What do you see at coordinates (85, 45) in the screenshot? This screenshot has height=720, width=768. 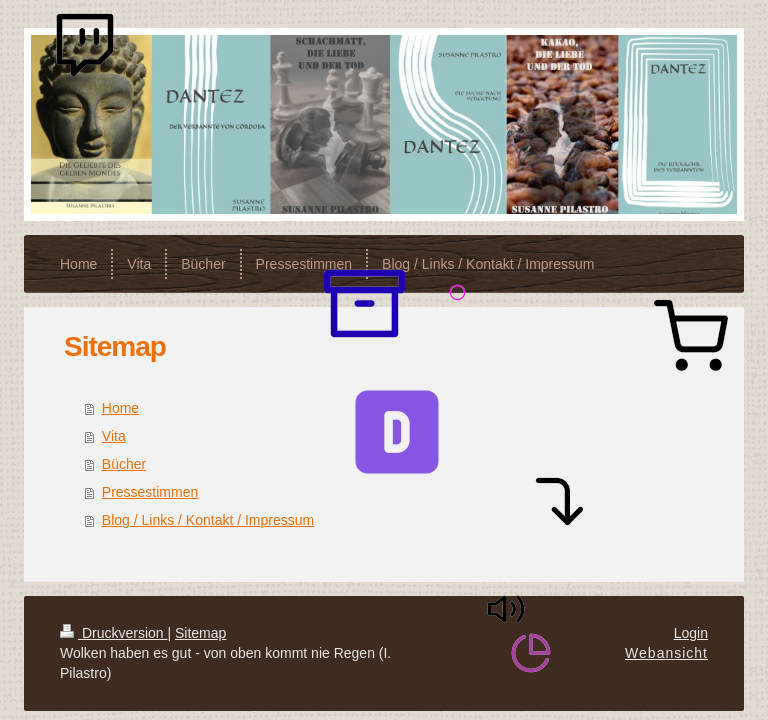 I see `open twitch app` at bounding box center [85, 45].